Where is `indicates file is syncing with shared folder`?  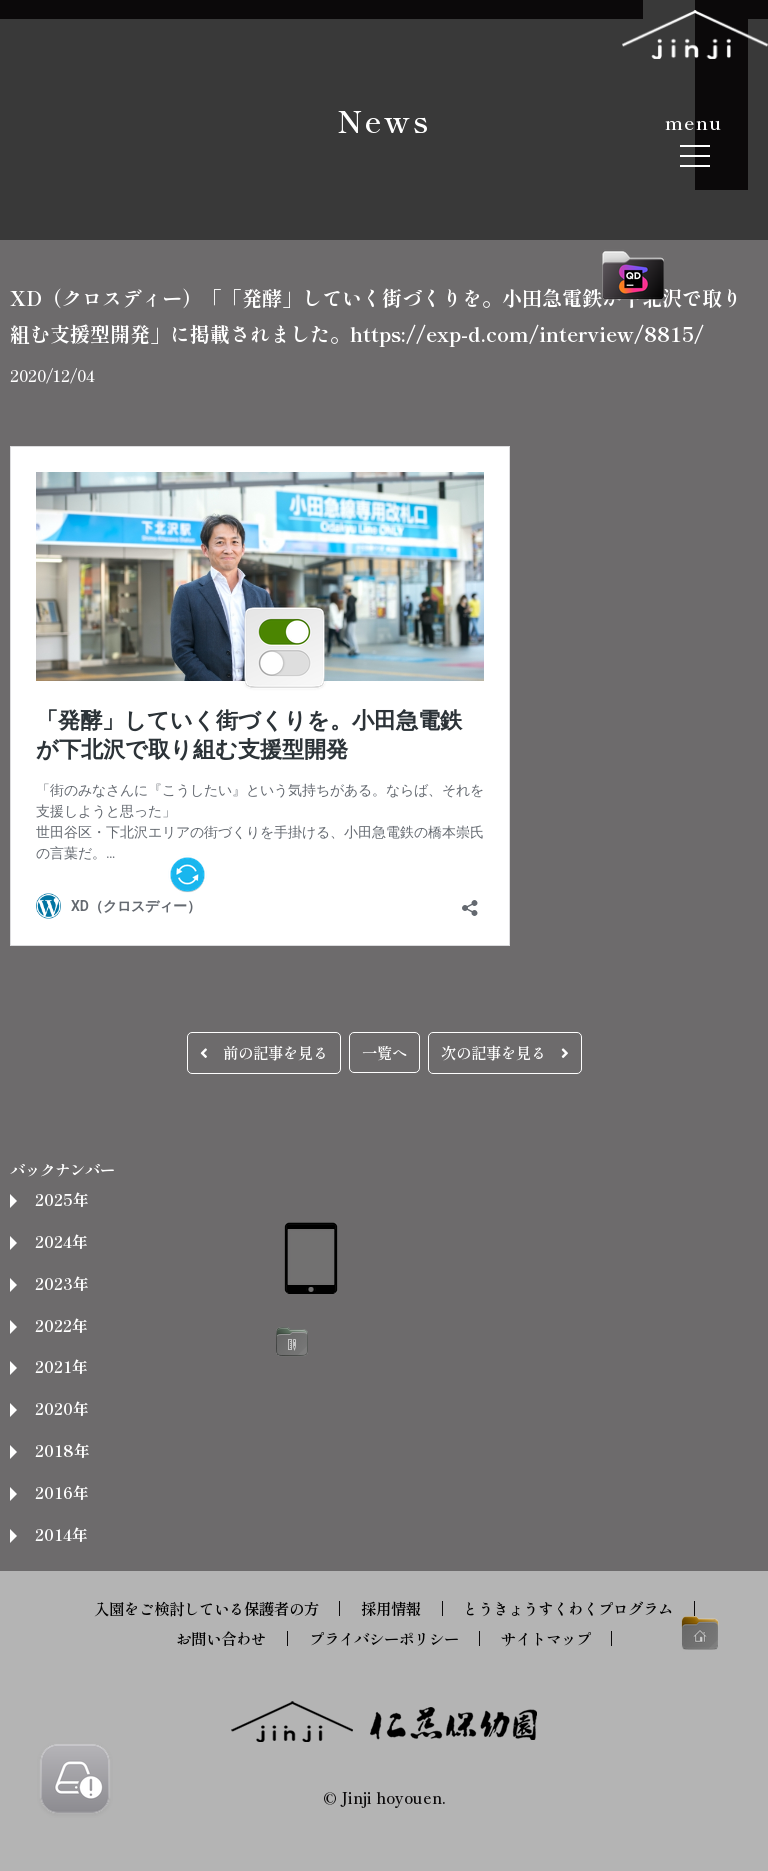 indicates file is syncing with shared folder is located at coordinates (187, 874).